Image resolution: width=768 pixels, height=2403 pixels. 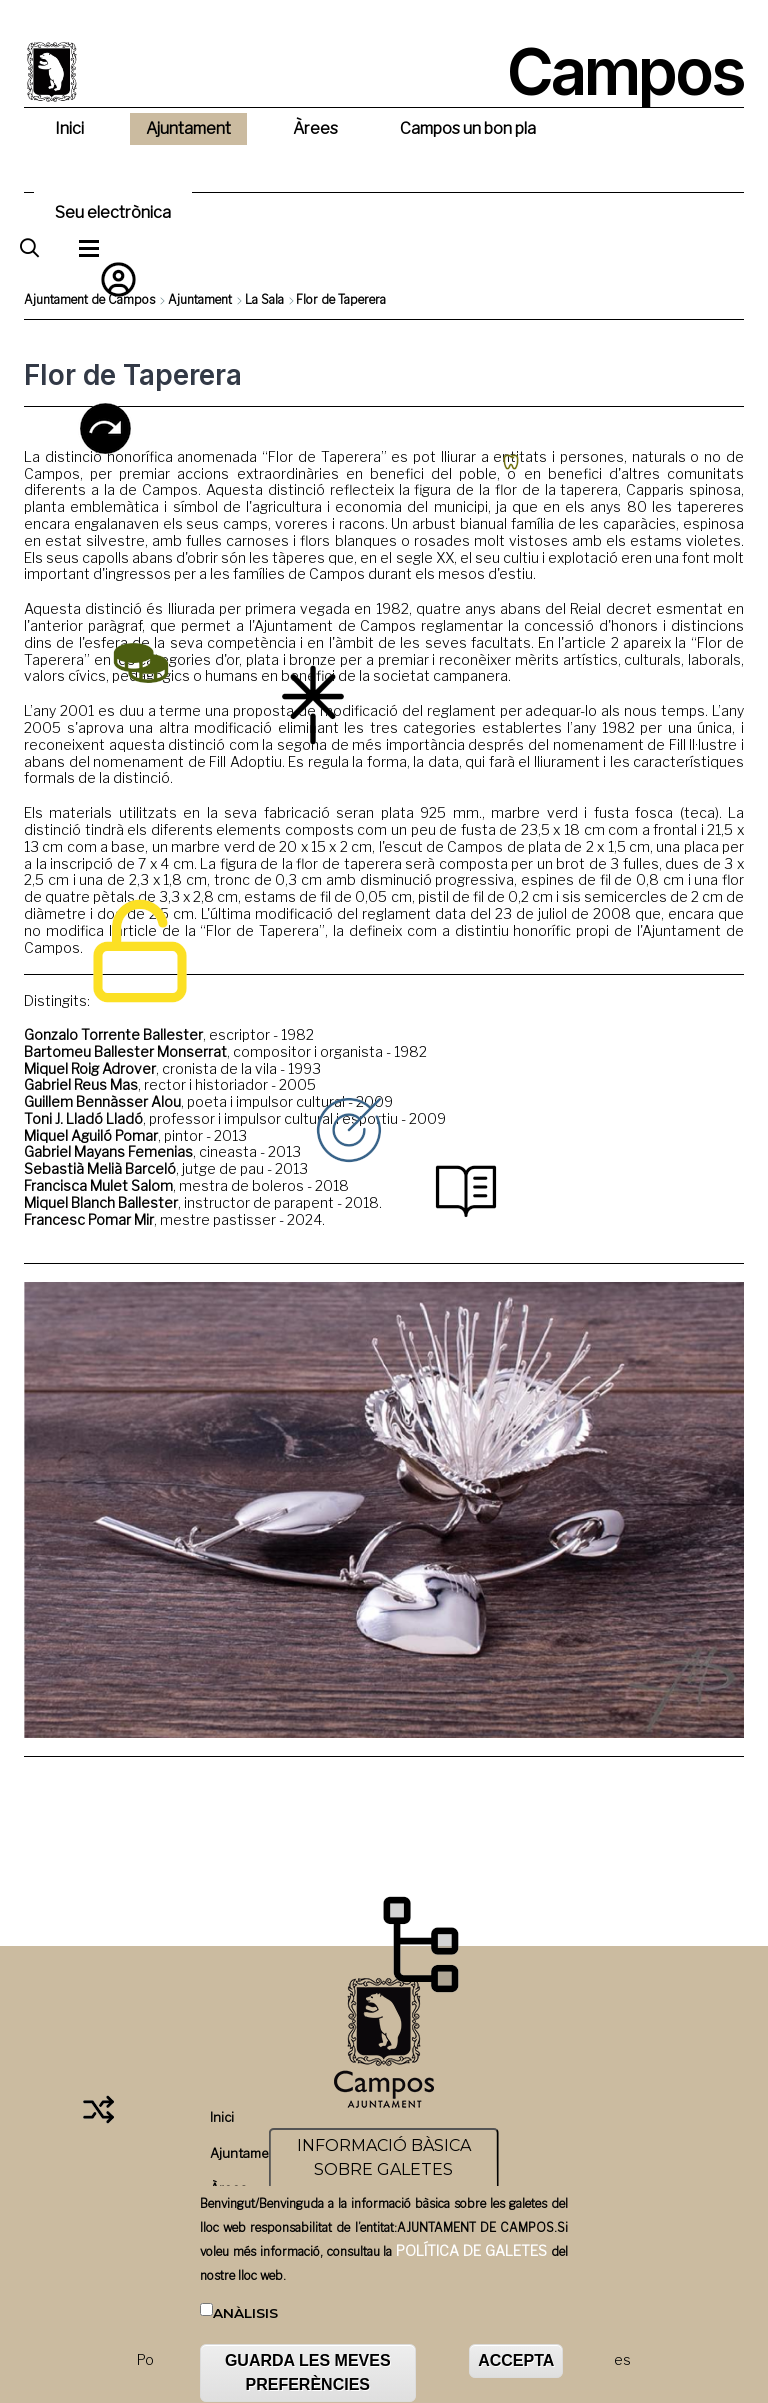 I want to click on access dental health information, so click(x=511, y=462).